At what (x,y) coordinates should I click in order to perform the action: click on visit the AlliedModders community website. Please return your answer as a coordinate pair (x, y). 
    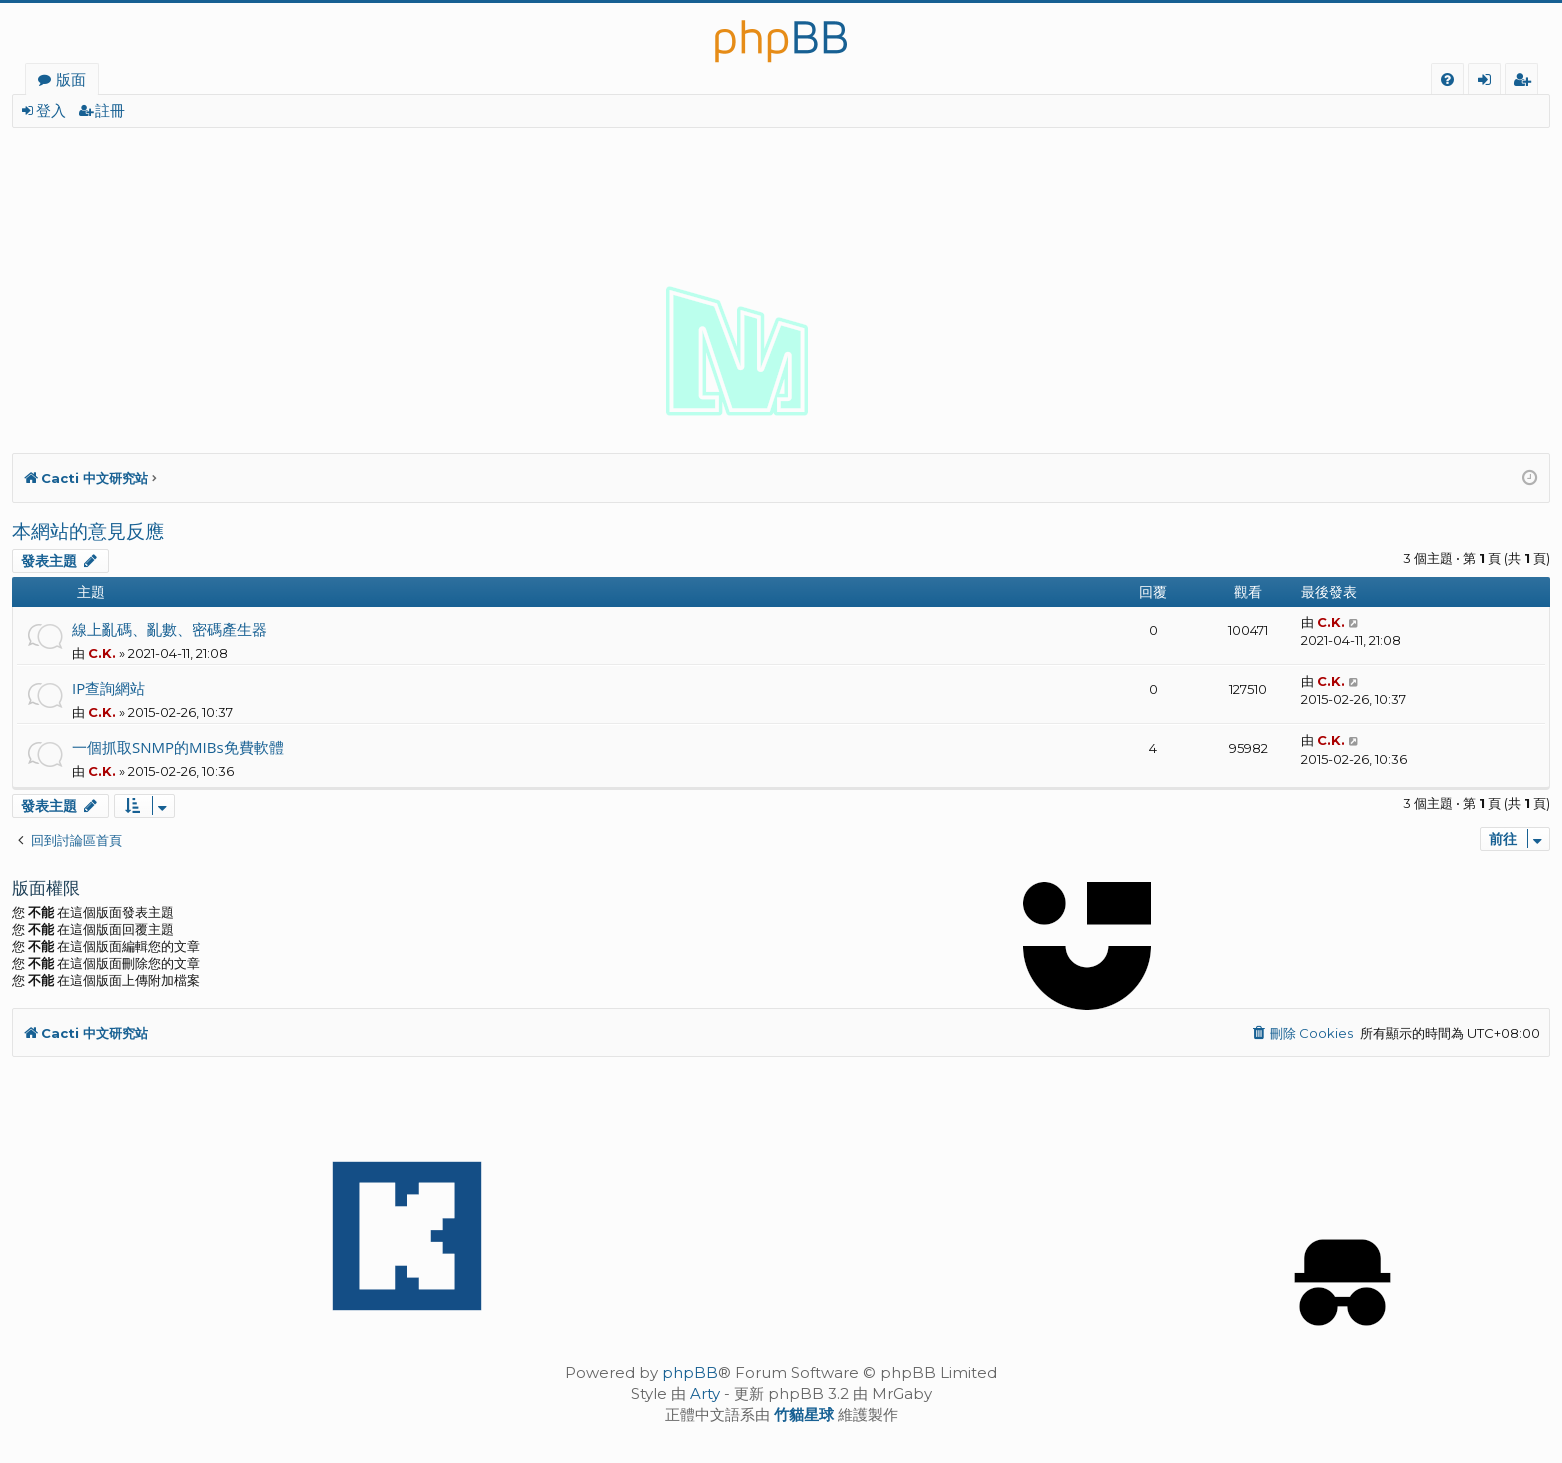
    Looking at the image, I should click on (737, 351).